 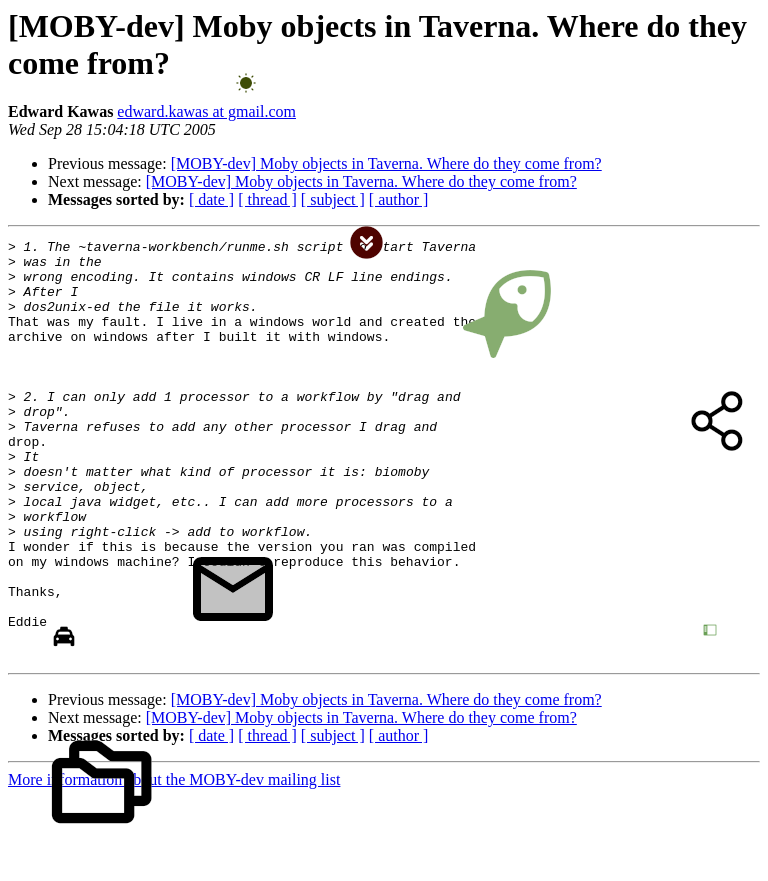 What do you see at coordinates (64, 637) in the screenshot?
I see `request a taxi or cab ride` at bounding box center [64, 637].